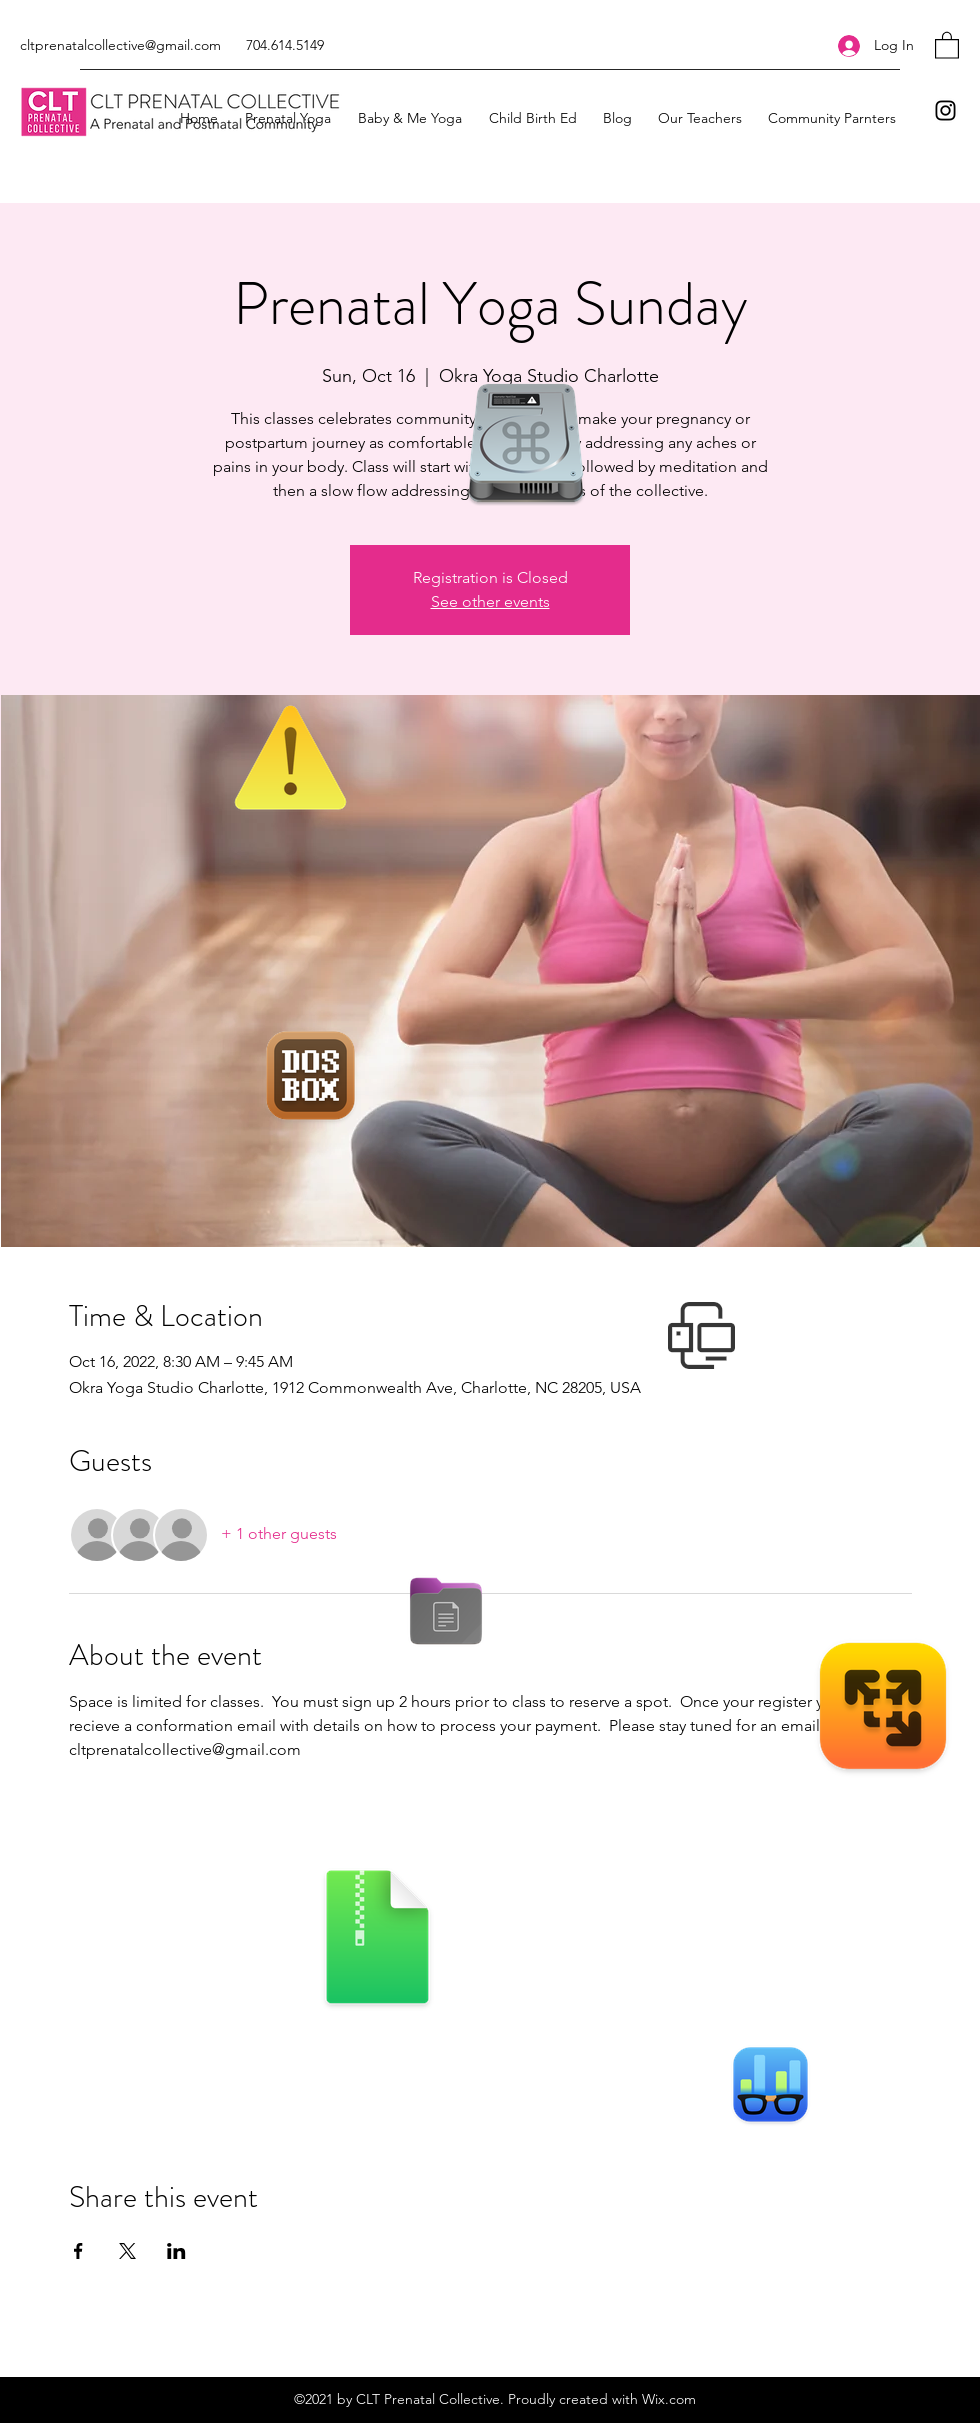 This screenshot has width=980, height=2424. What do you see at coordinates (290, 757) in the screenshot?
I see `indicates a warning or caution message` at bounding box center [290, 757].